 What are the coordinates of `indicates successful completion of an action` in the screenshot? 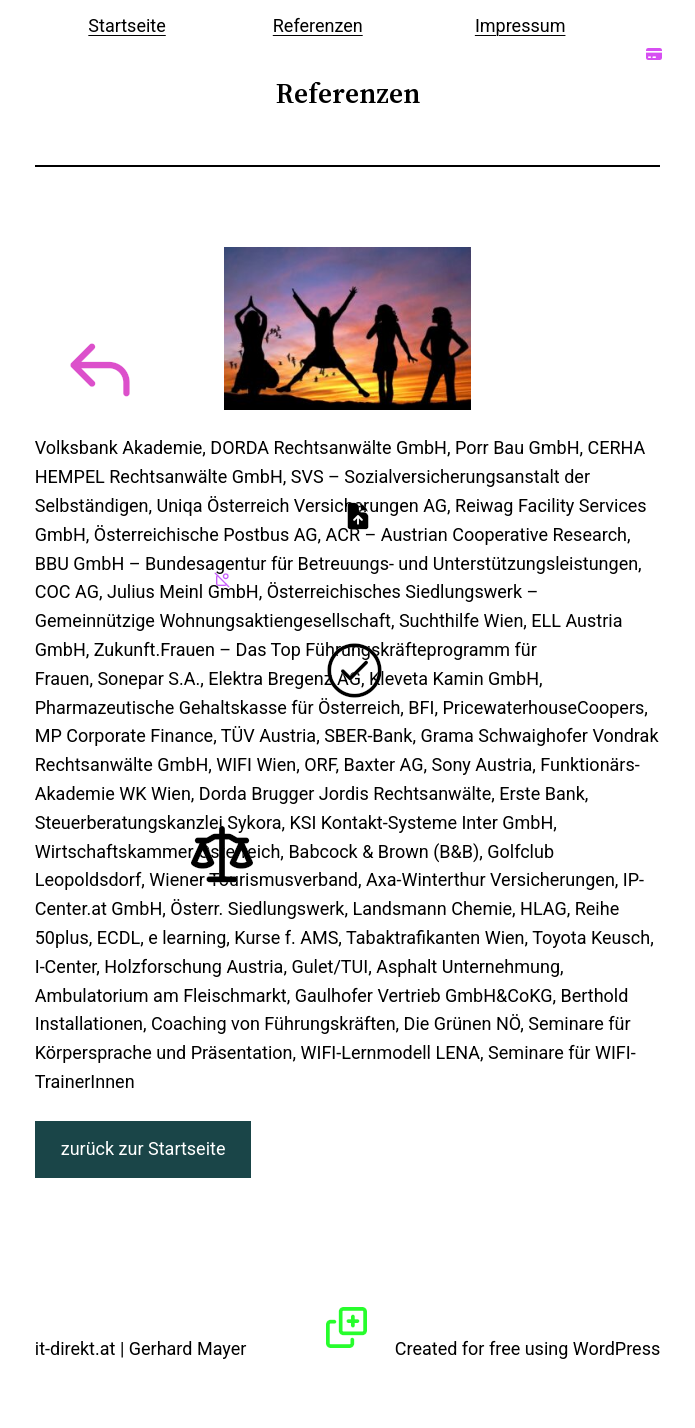 It's located at (354, 670).